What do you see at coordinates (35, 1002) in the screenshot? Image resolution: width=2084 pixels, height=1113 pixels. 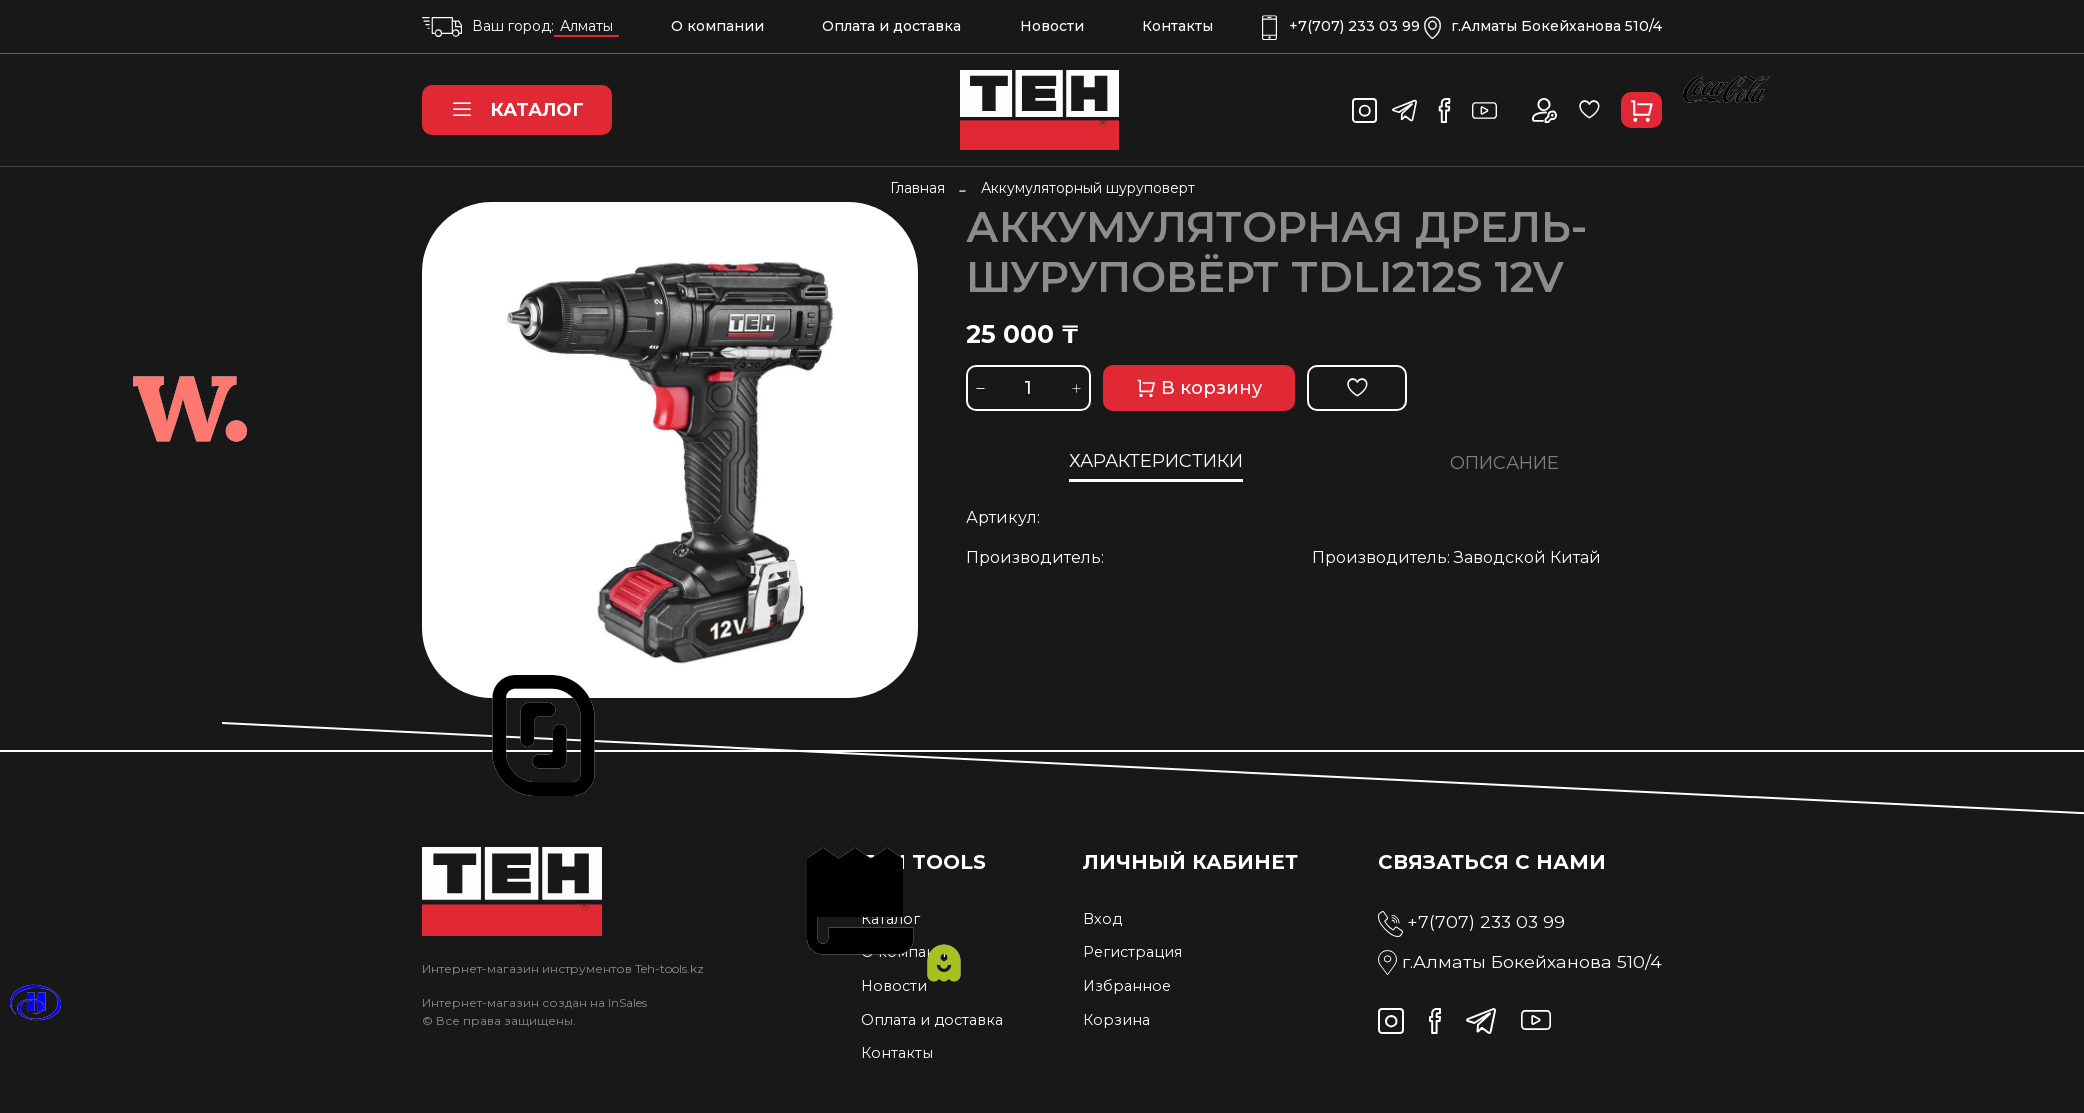 I see `hilton hotels and resorts logo` at bounding box center [35, 1002].